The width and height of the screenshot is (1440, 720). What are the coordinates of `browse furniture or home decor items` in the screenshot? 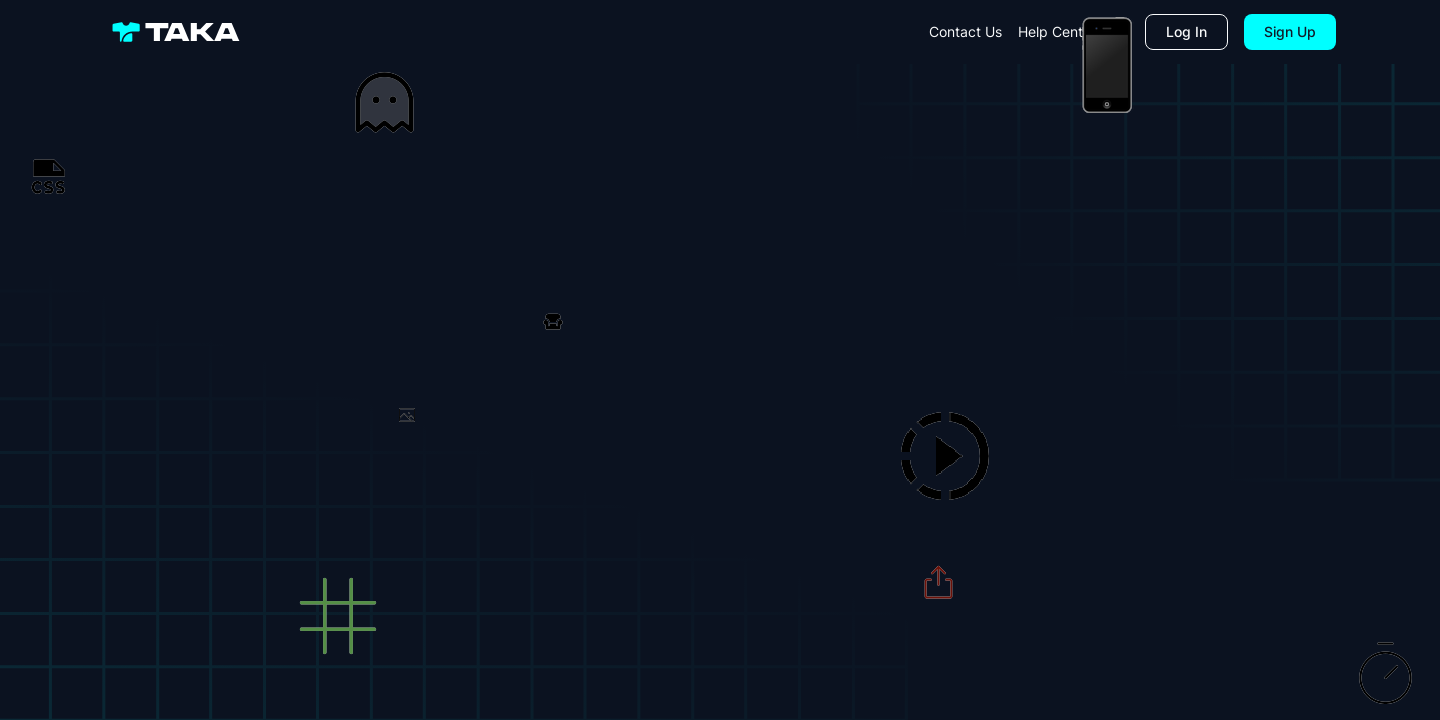 It's located at (553, 322).